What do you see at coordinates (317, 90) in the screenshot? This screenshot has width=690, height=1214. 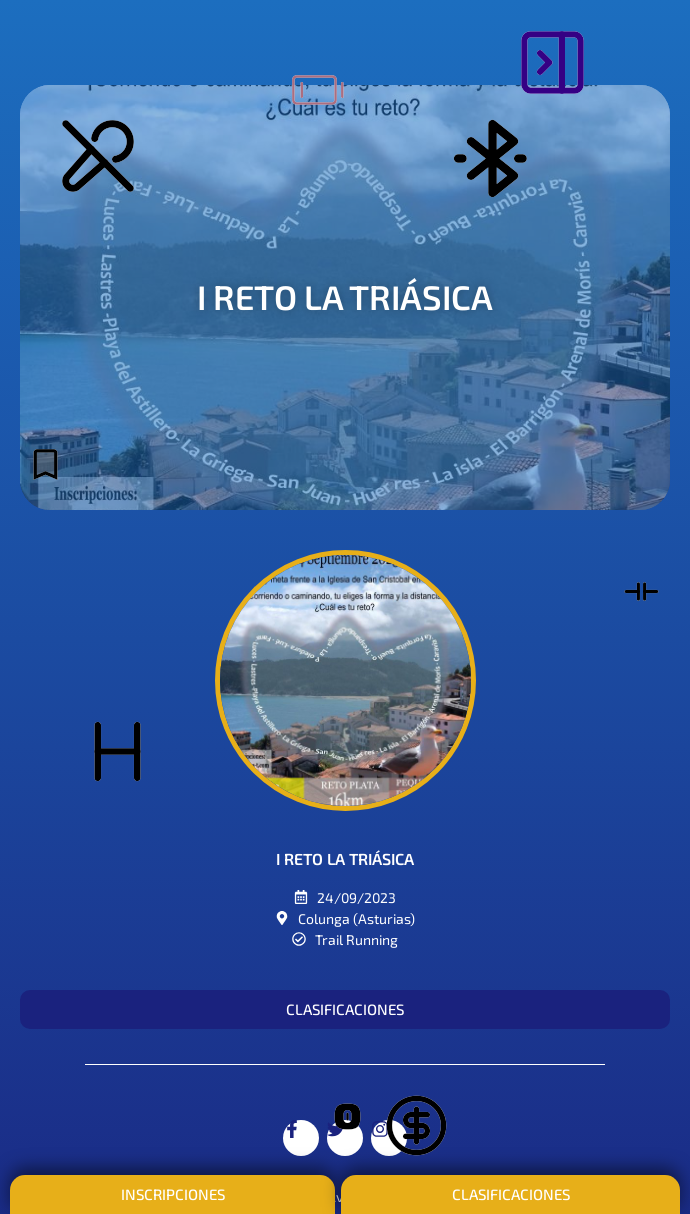 I see `indicates low battery level` at bounding box center [317, 90].